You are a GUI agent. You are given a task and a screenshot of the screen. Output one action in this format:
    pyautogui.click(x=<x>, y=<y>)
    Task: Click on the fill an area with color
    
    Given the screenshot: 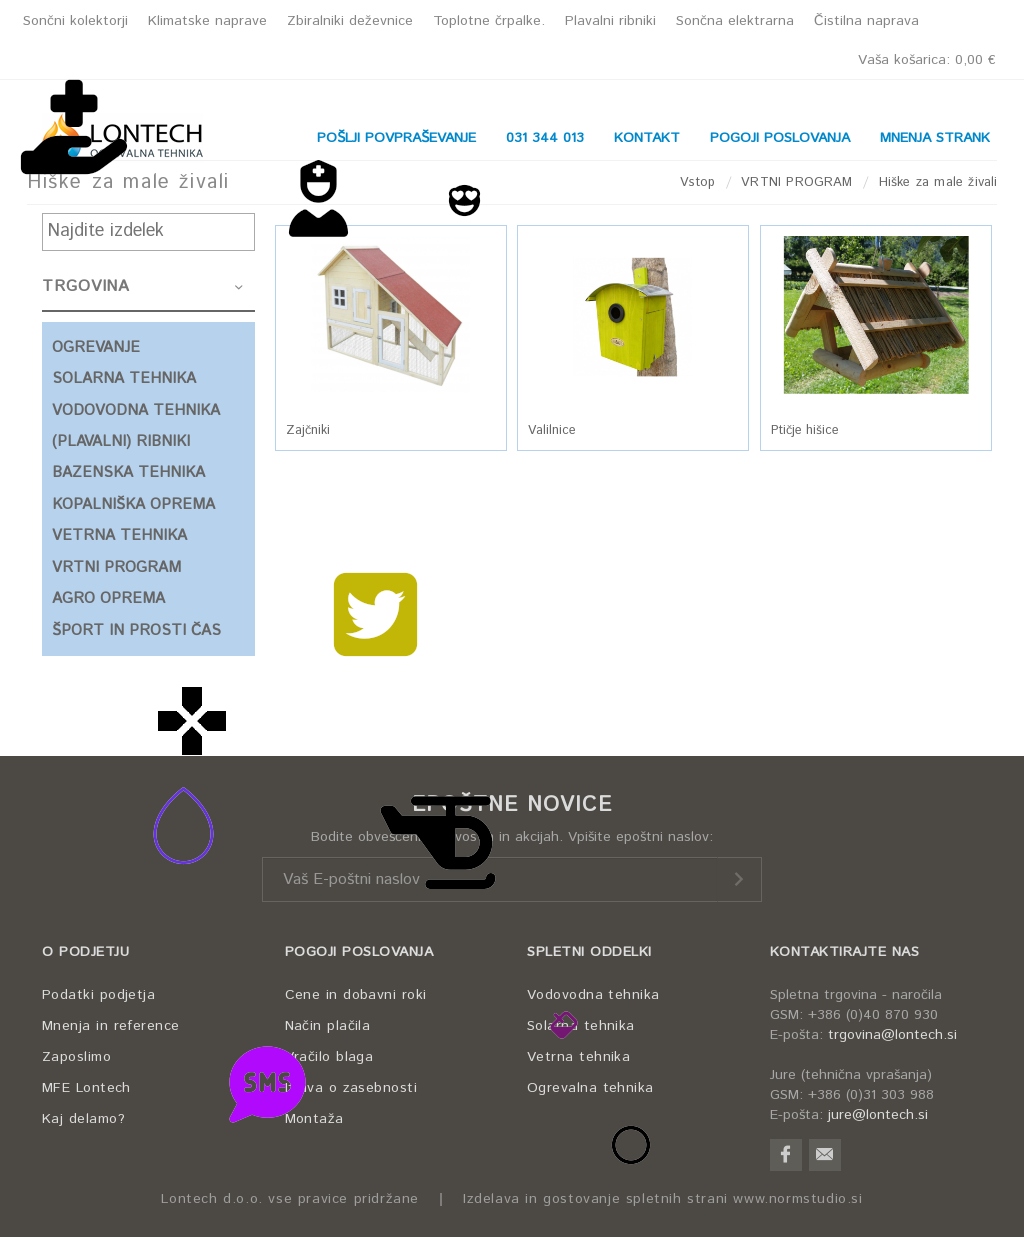 What is the action you would take?
    pyautogui.click(x=564, y=1025)
    